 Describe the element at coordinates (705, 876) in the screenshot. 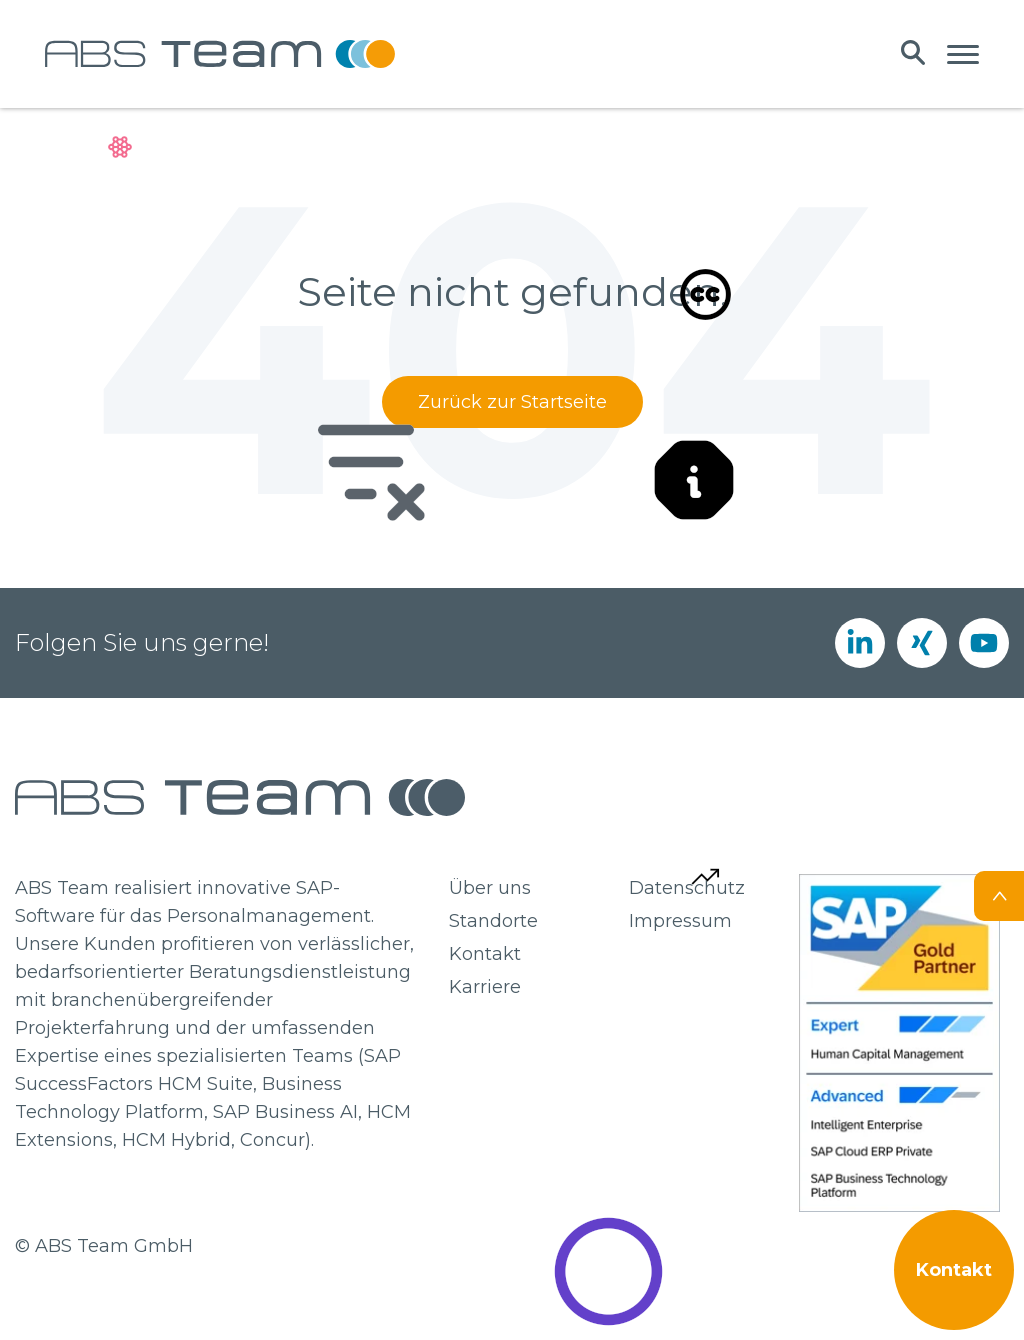

I see `view trending or popular content` at that location.